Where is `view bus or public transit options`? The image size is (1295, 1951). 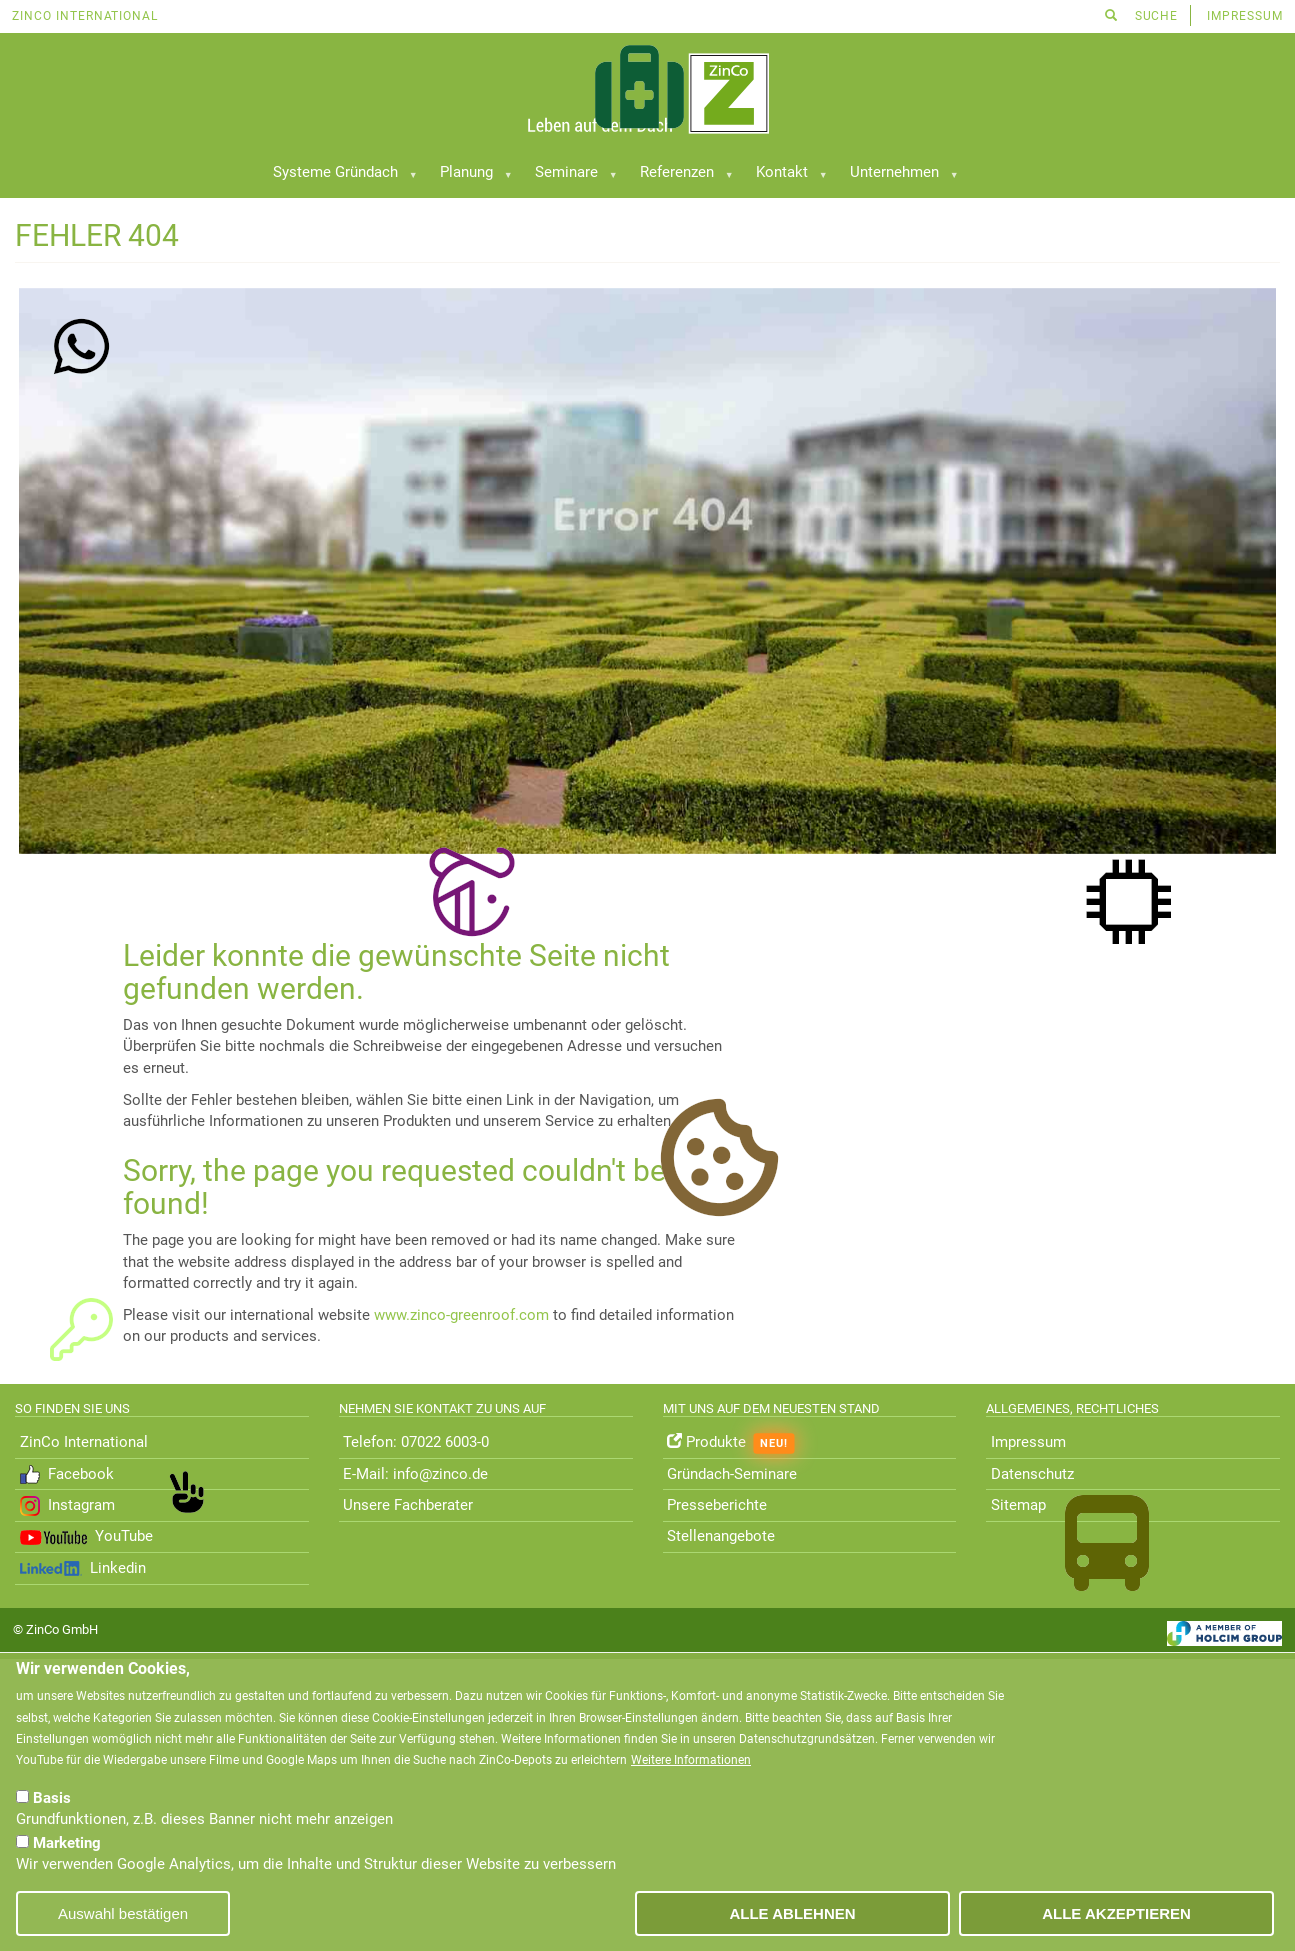
view bus or public transit options is located at coordinates (1107, 1543).